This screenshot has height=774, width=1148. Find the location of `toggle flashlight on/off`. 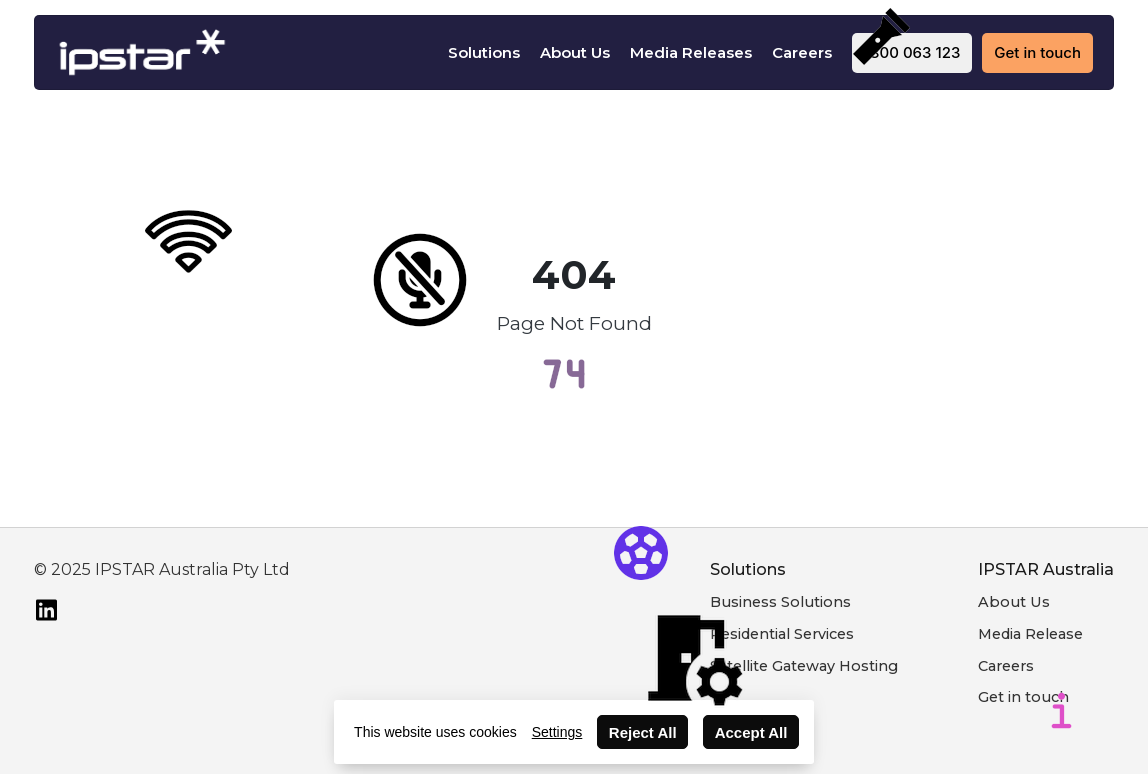

toggle flashlight on/off is located at coordinates (881, 36).